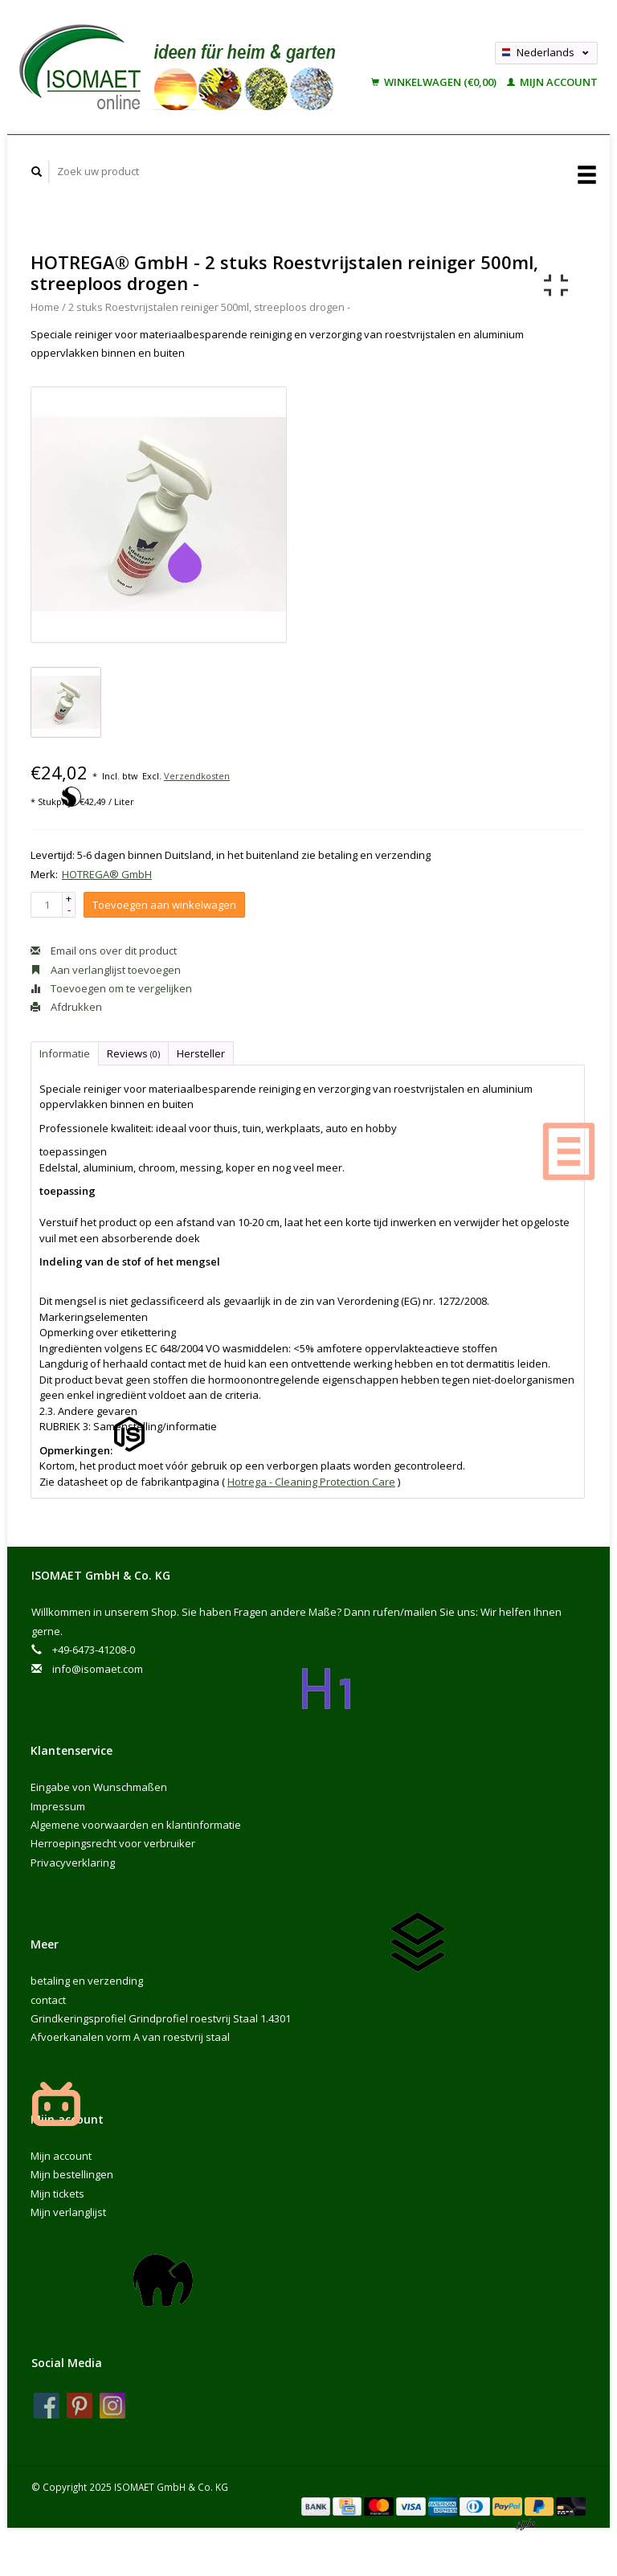 The width and height of the screenshot is (617, 2576). What do you see at coordinates (569, 1151) in the screenshot?
I see `view file list or document directory` at bounding box center [569, 1151].